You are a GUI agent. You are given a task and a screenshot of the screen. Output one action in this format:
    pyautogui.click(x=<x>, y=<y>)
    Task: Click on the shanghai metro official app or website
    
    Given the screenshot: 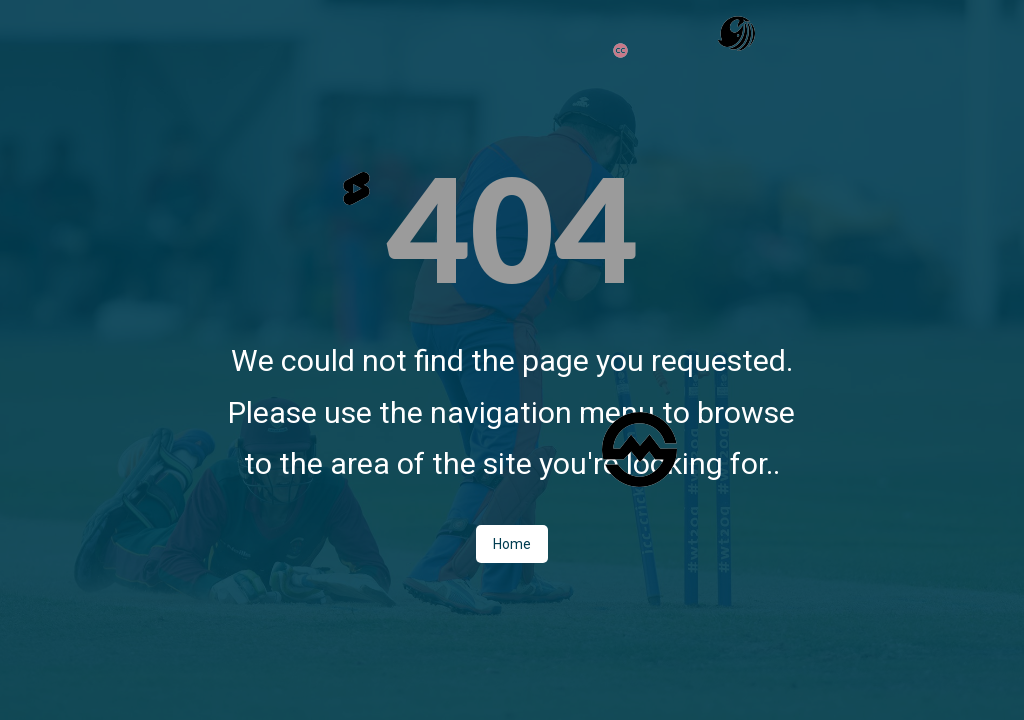 What is the action you would take?
    pyautogui.click(x=639, y=449)
    